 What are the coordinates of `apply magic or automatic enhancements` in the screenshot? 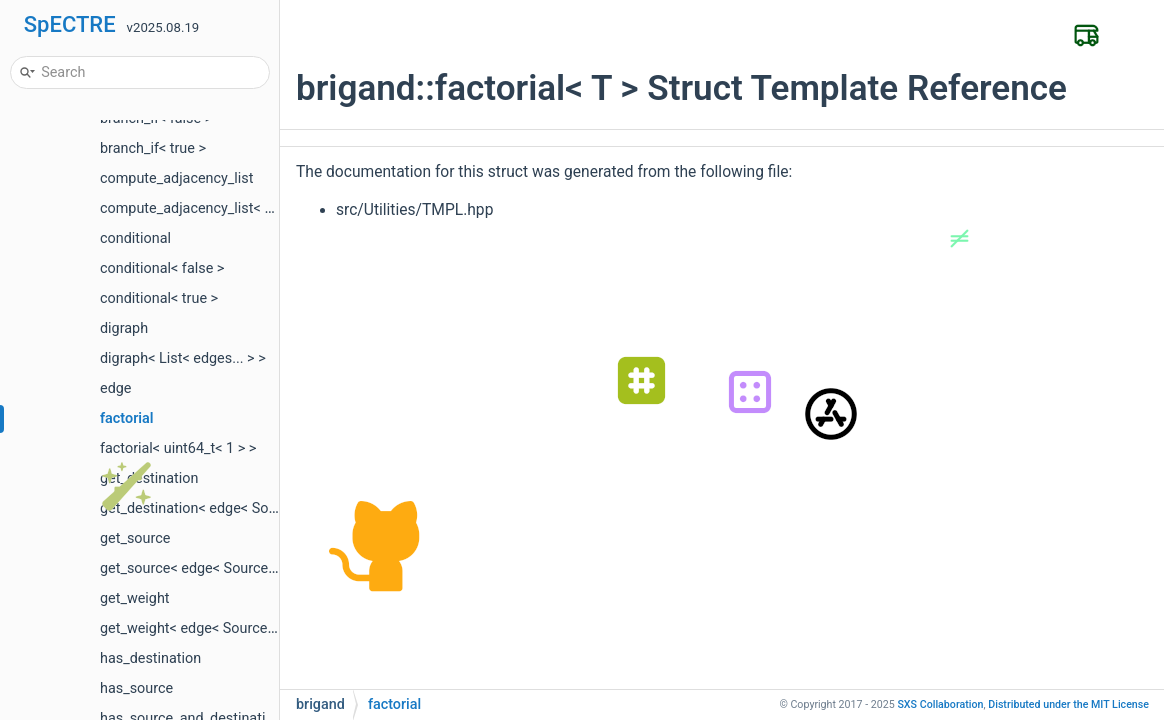 It's located at (126, 486).